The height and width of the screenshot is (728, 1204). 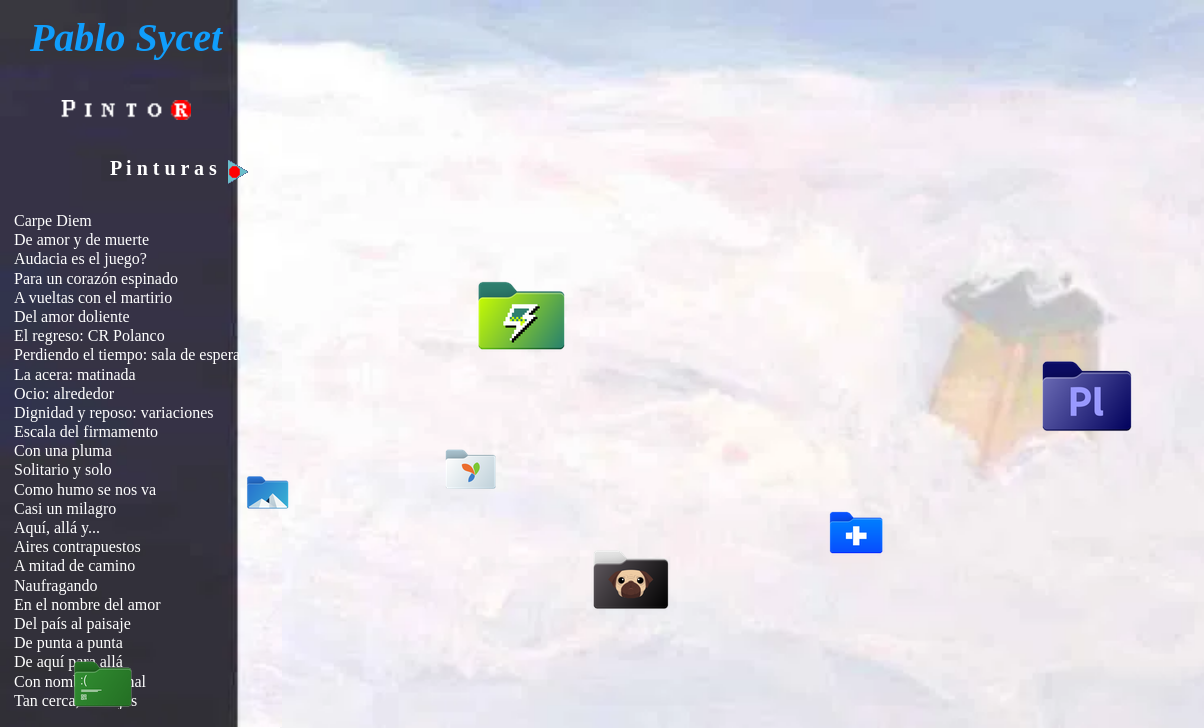 I want to click on folder containing pug-related images or files, so click(x=630, y=581).